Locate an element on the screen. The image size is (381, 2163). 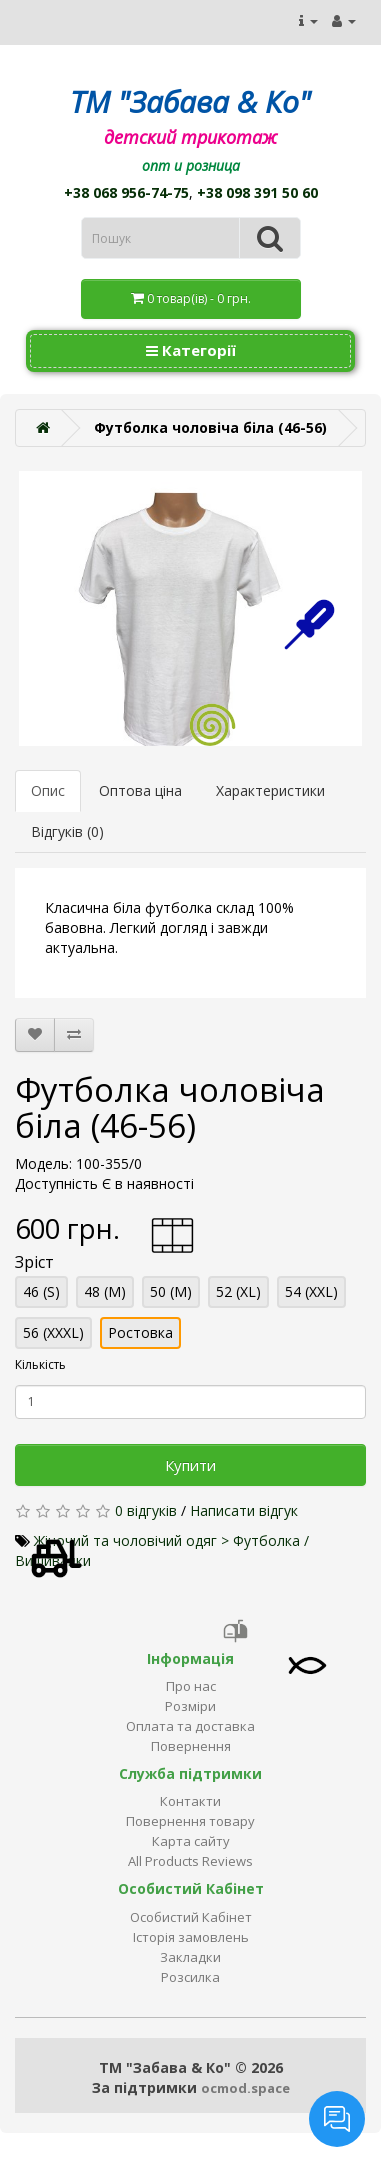
view video or film content is located at coordinates (172, 1235).